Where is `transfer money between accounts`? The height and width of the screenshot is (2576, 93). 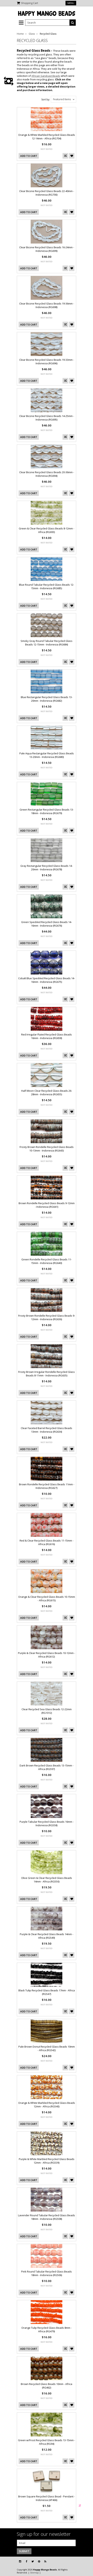
transfer money between accounts is located at coordinates (9, 81).